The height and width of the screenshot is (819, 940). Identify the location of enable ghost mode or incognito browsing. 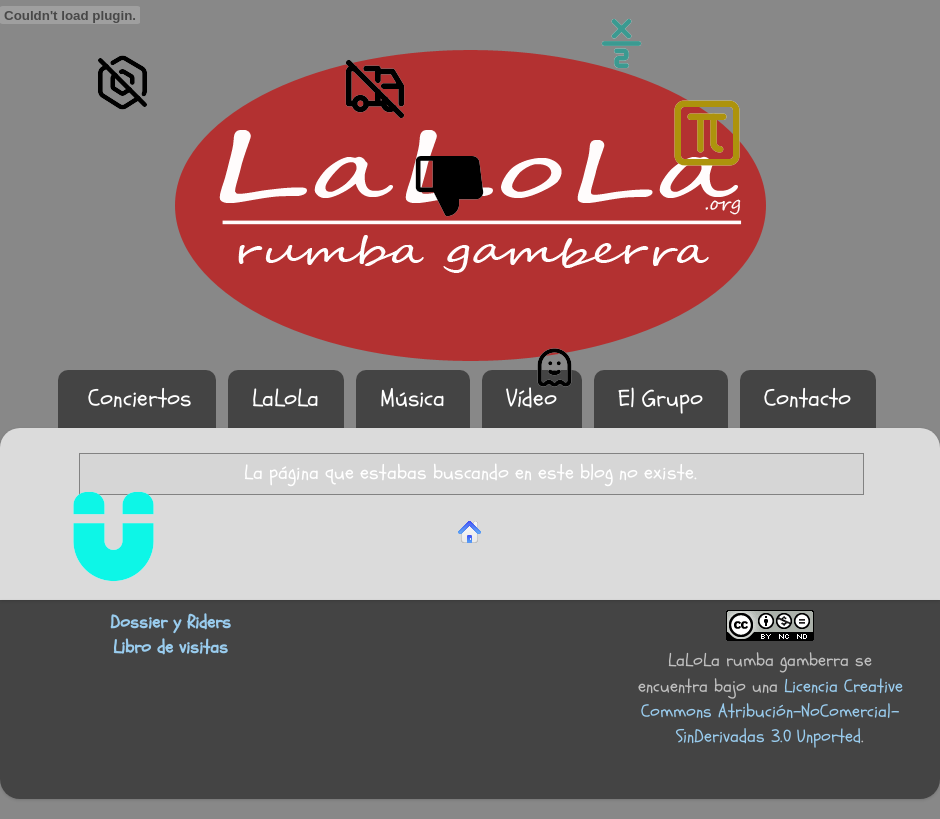
(554, 367).